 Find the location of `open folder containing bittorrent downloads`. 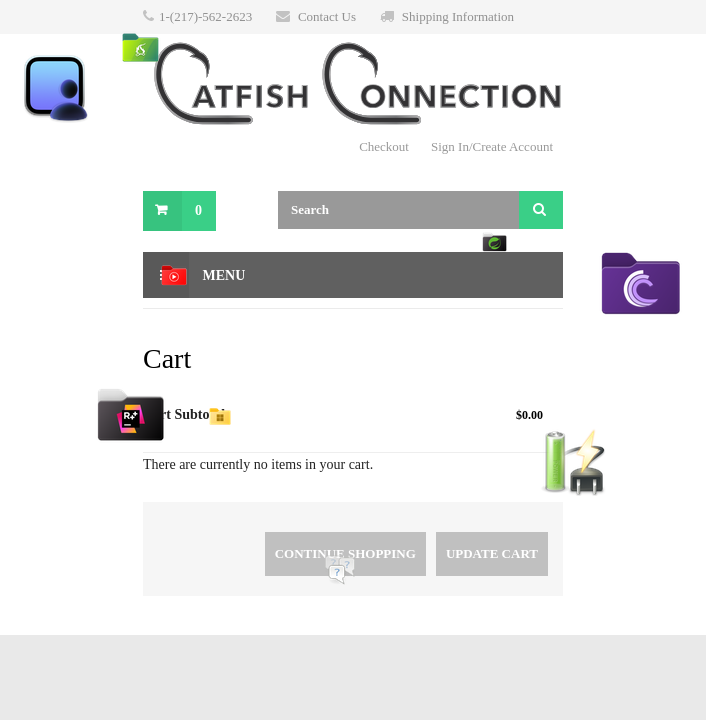

open folder containing bittorrent downloads is located at coordinates (640, 285).